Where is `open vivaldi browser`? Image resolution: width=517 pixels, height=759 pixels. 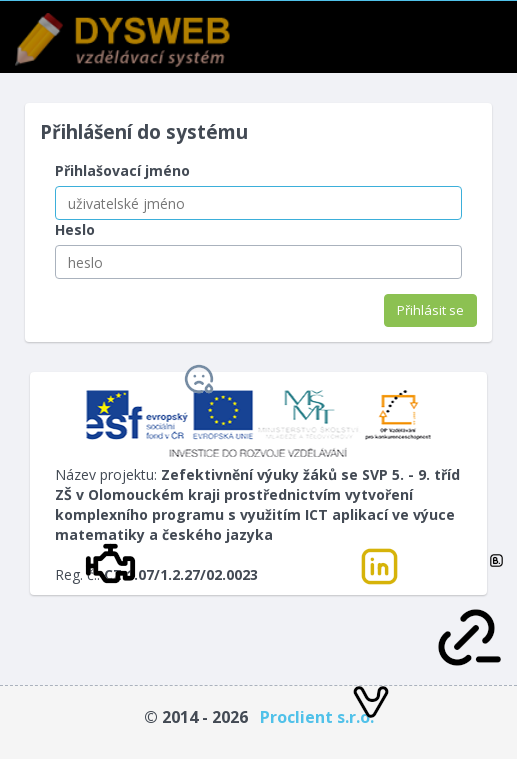
open vivaldi browser is located at coordinates (371, 702).